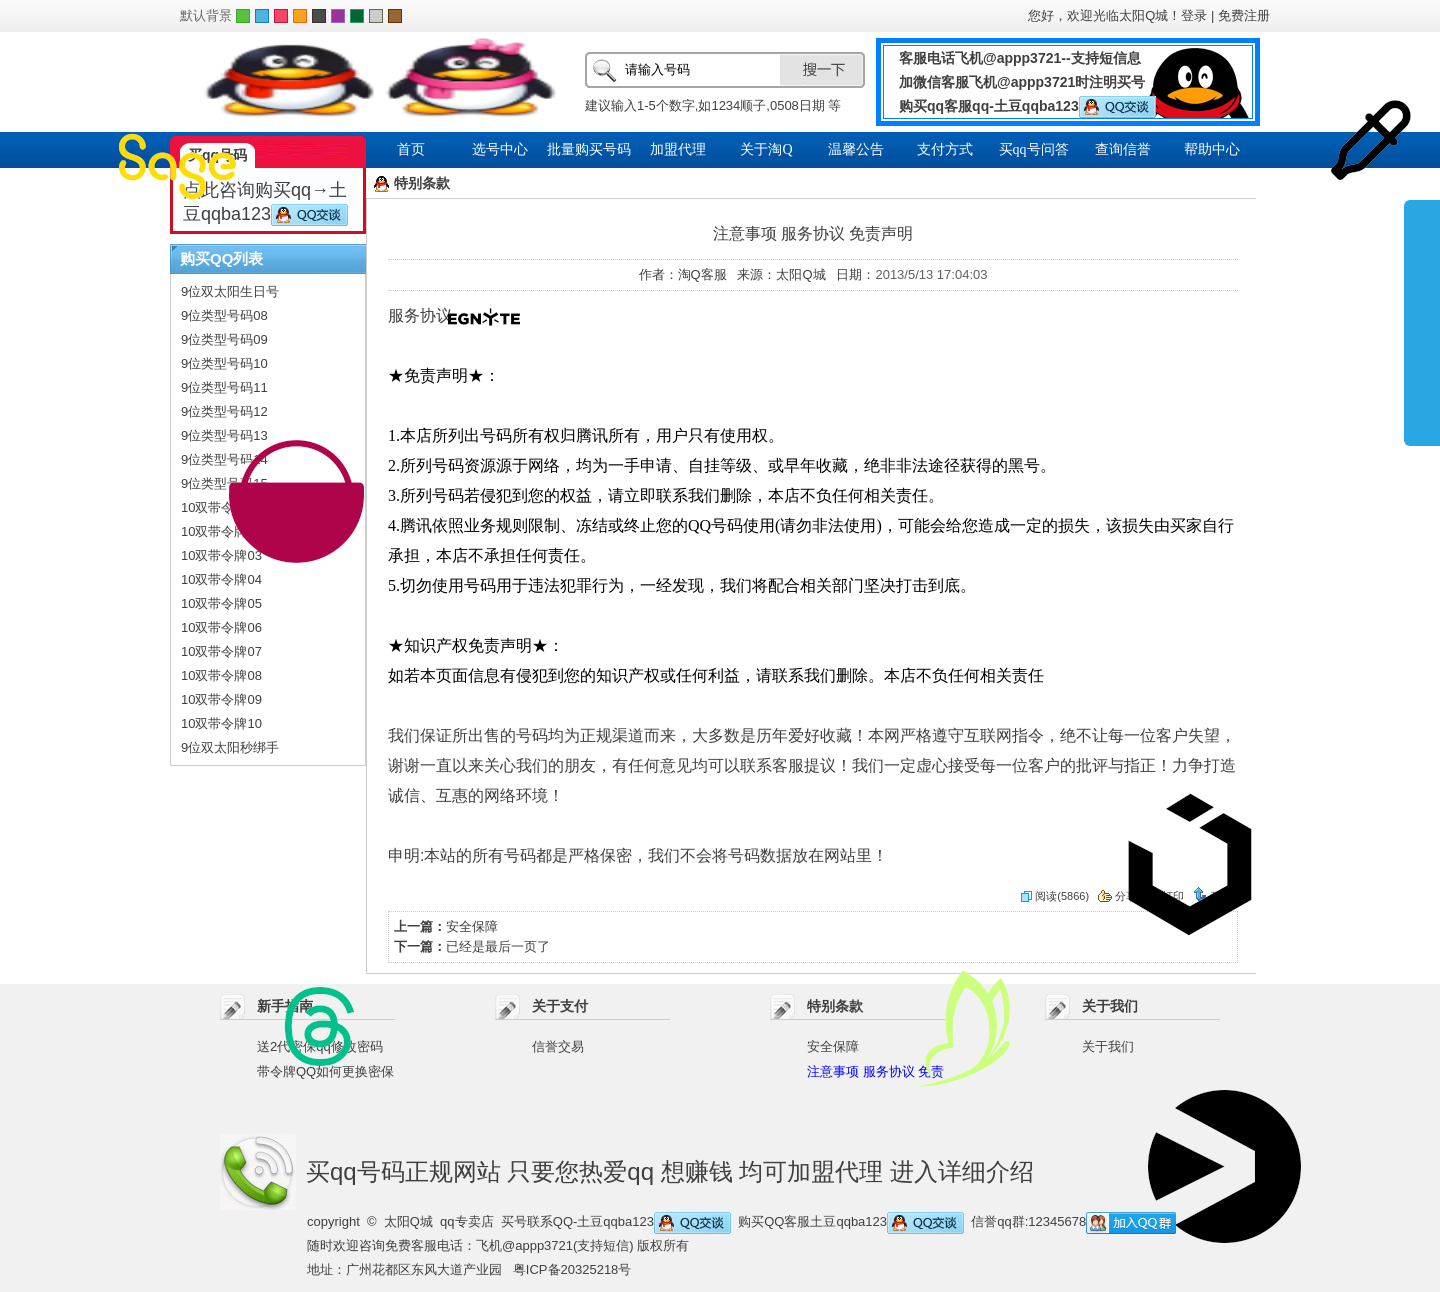 The height and width of the screenshot is (1292, 1440). Describe the element at coordinates (484, 317) in the screenshot. I see `open egnyte cloud storage app` at that location.